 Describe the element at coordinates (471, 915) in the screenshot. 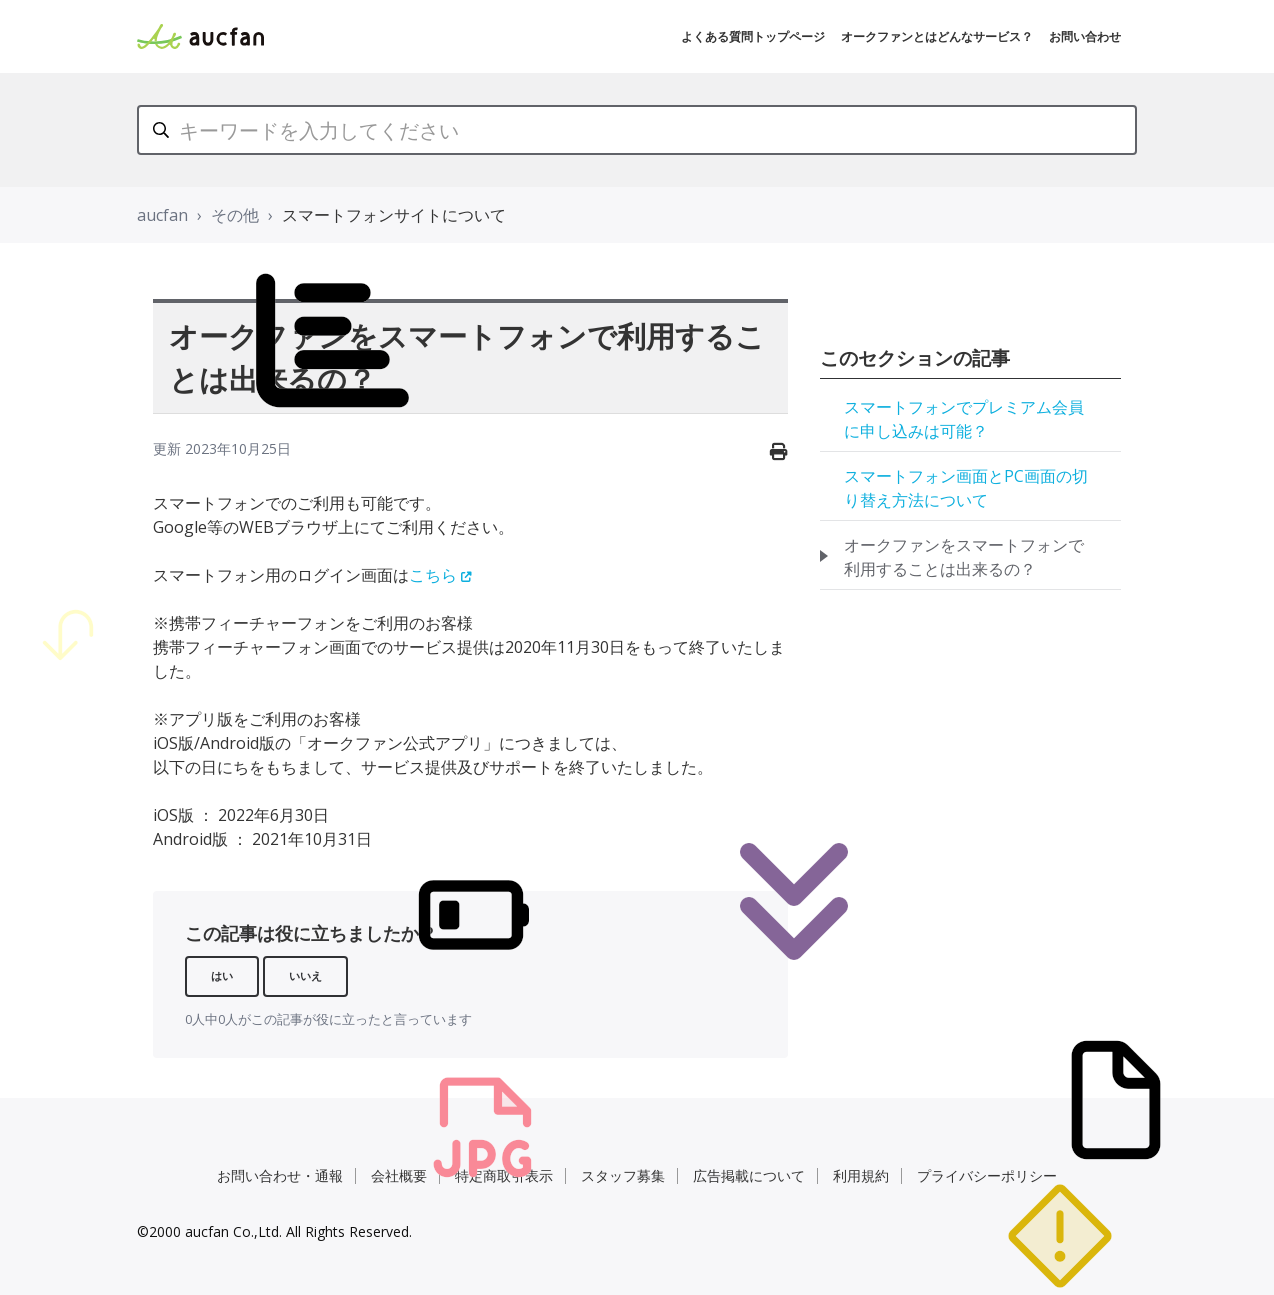

I see `indicates low battery level` at that location.